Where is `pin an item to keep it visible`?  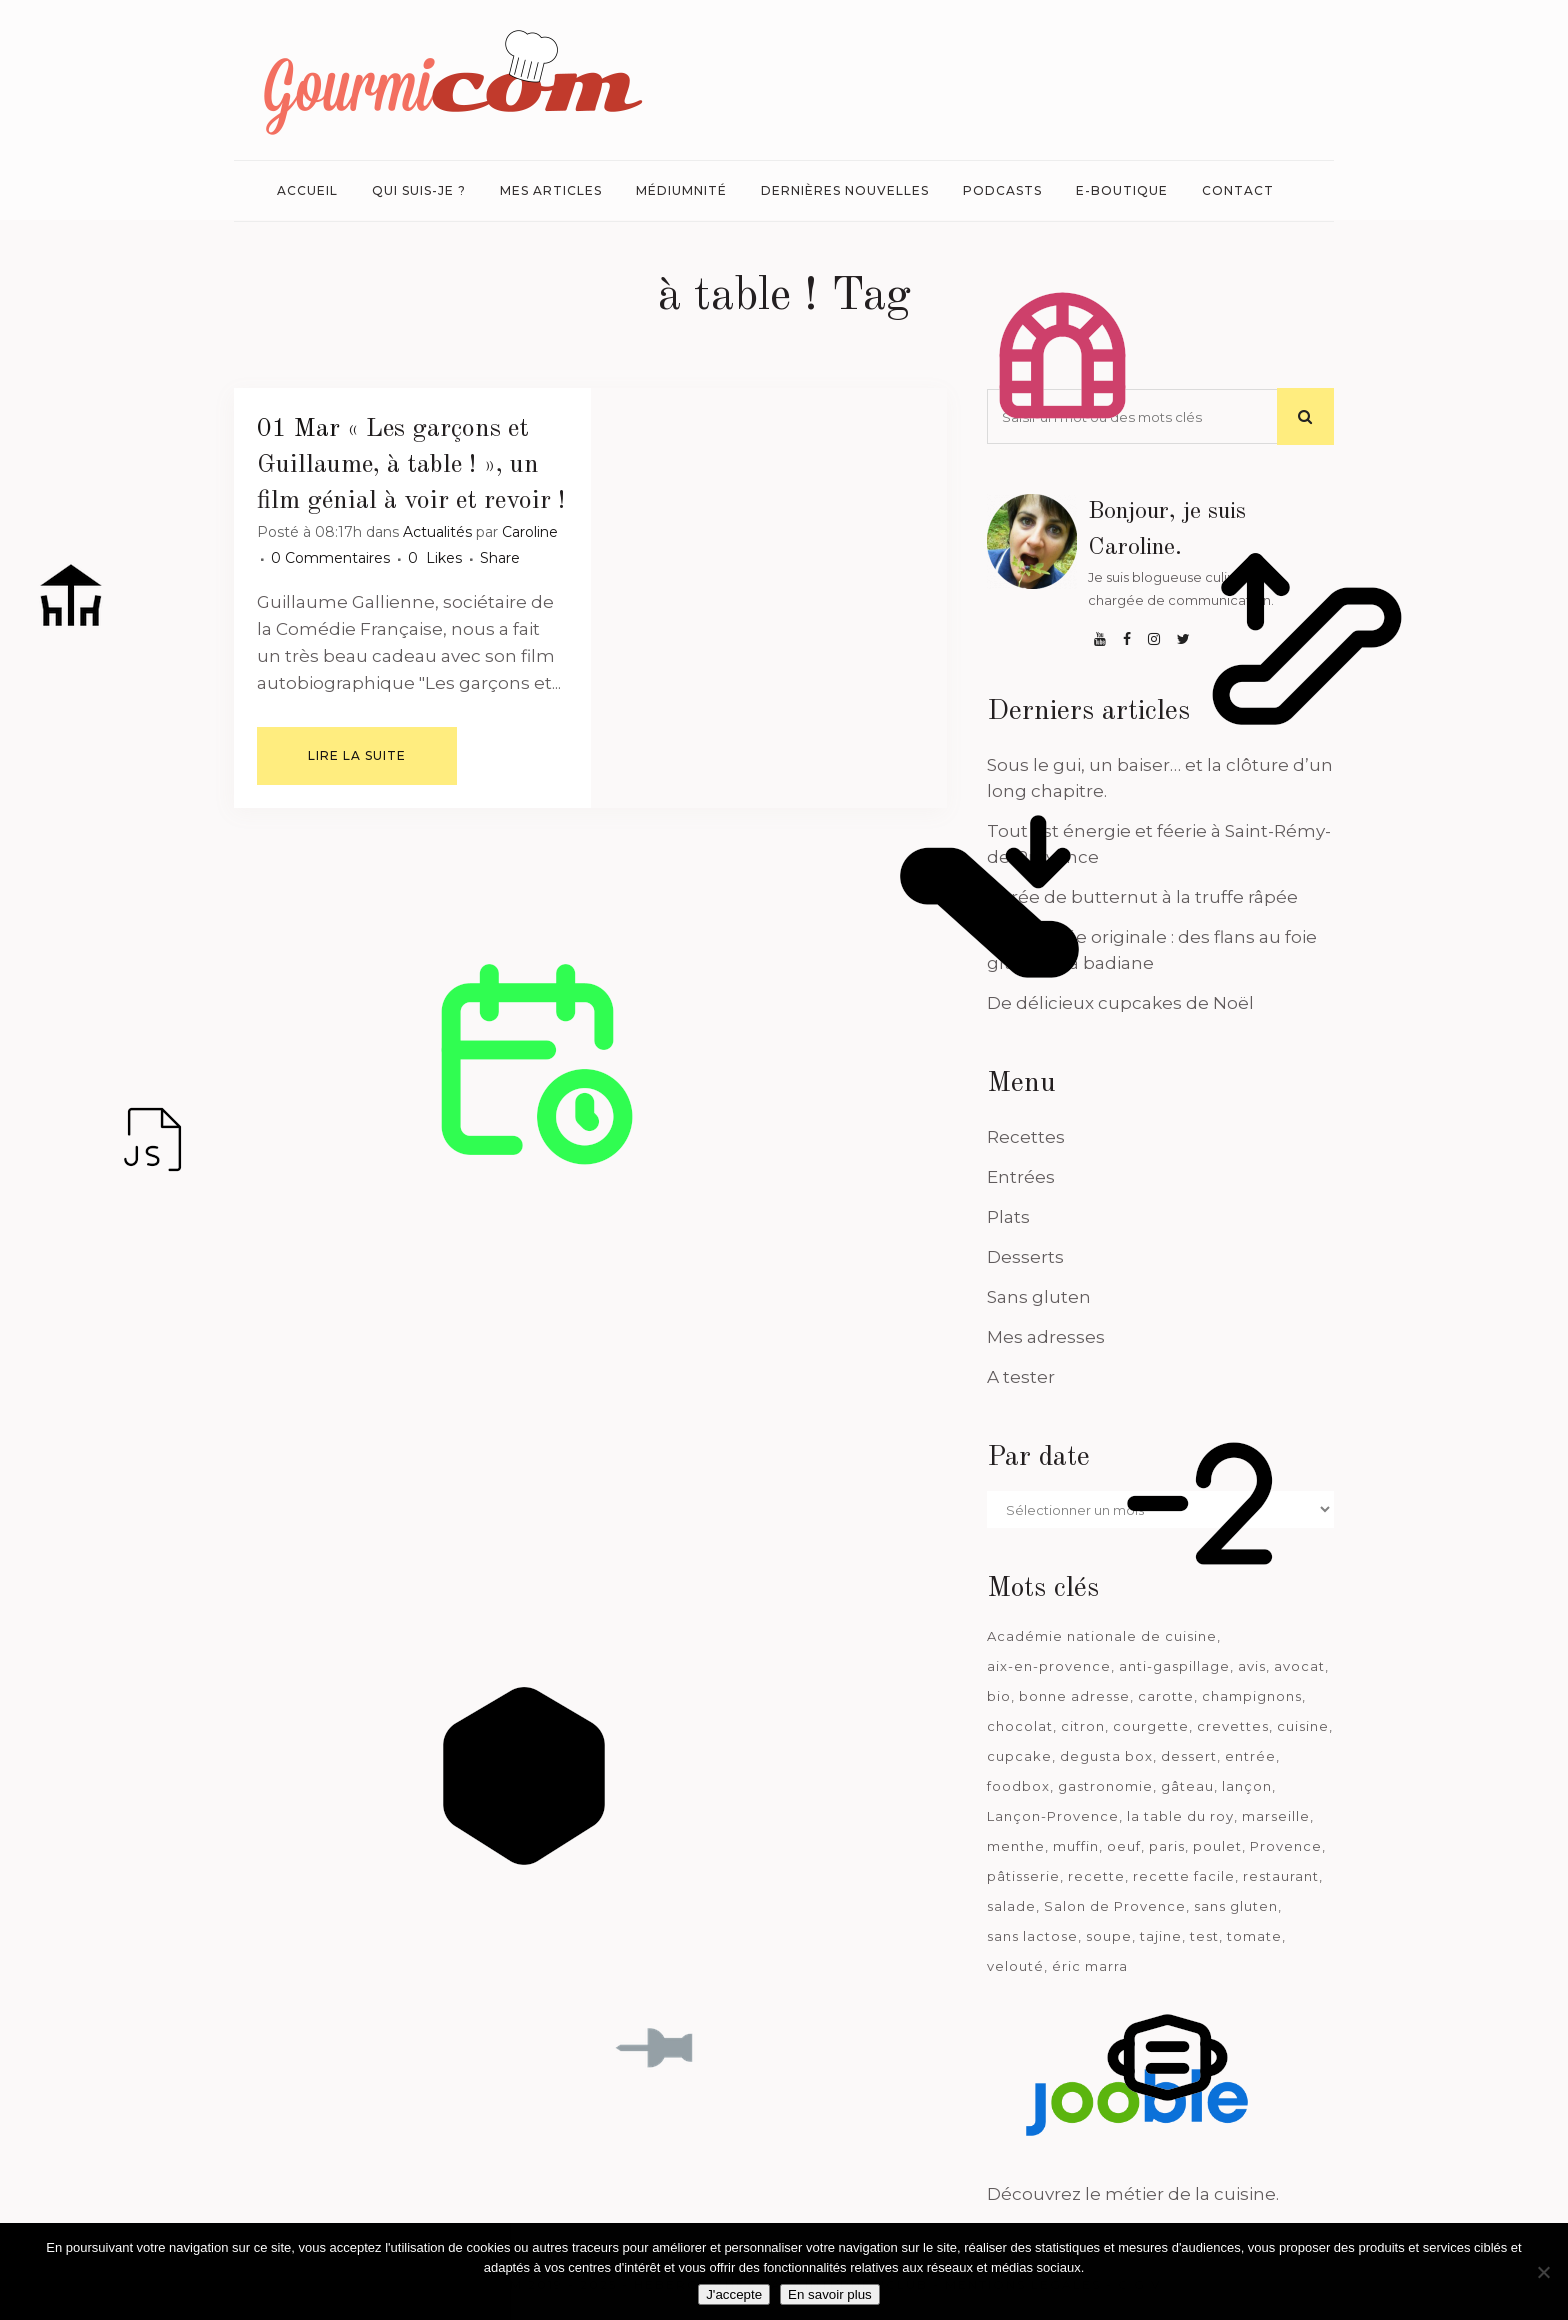
pin an item to keep it visible is located at coordinates (654, 2051).